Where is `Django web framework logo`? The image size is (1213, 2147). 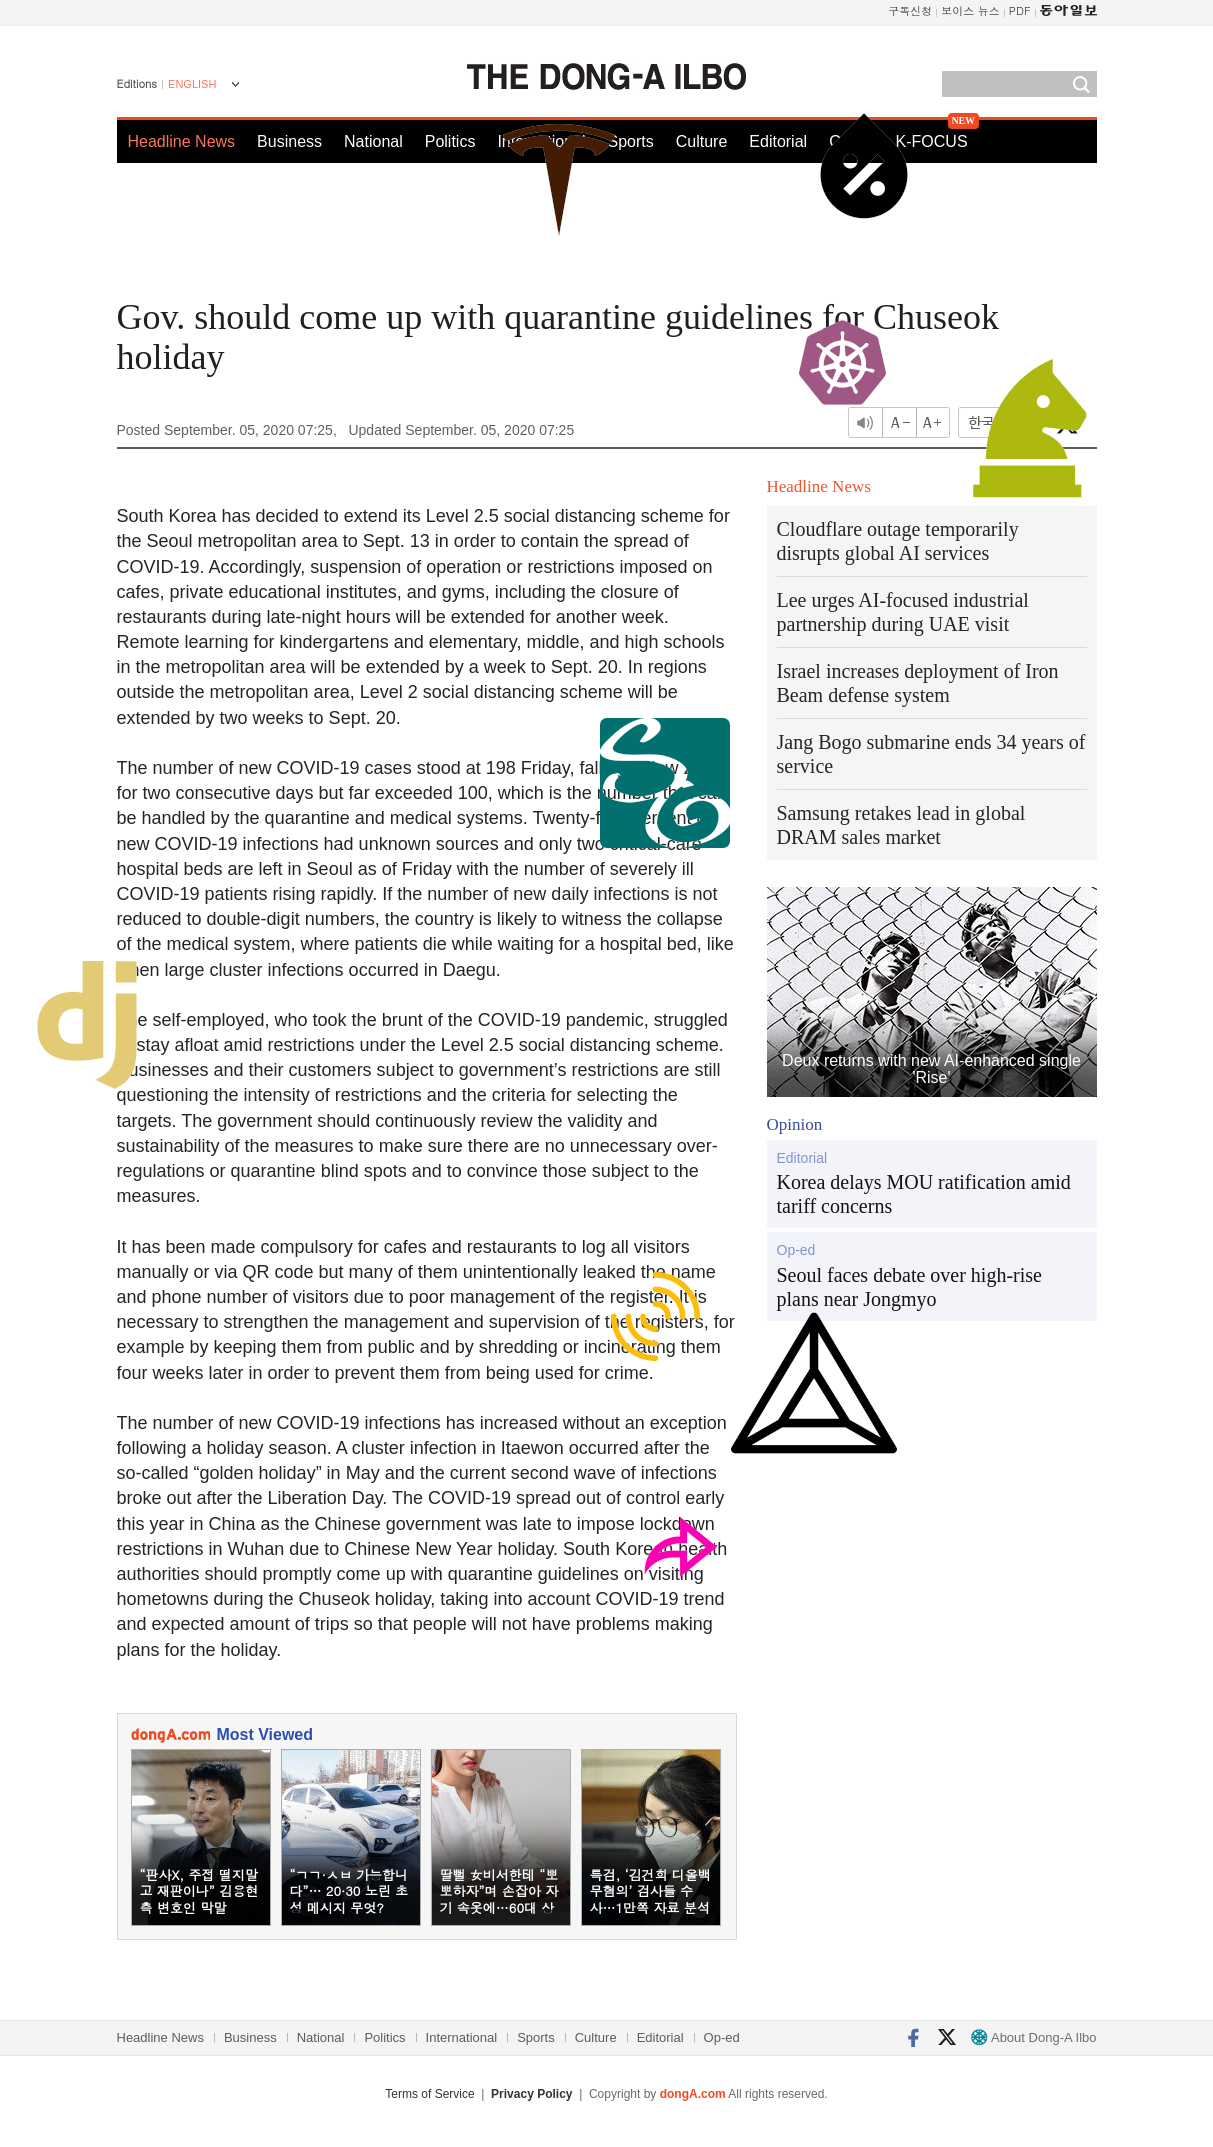 Django web framework logo is located at coordinates (87, 1025).